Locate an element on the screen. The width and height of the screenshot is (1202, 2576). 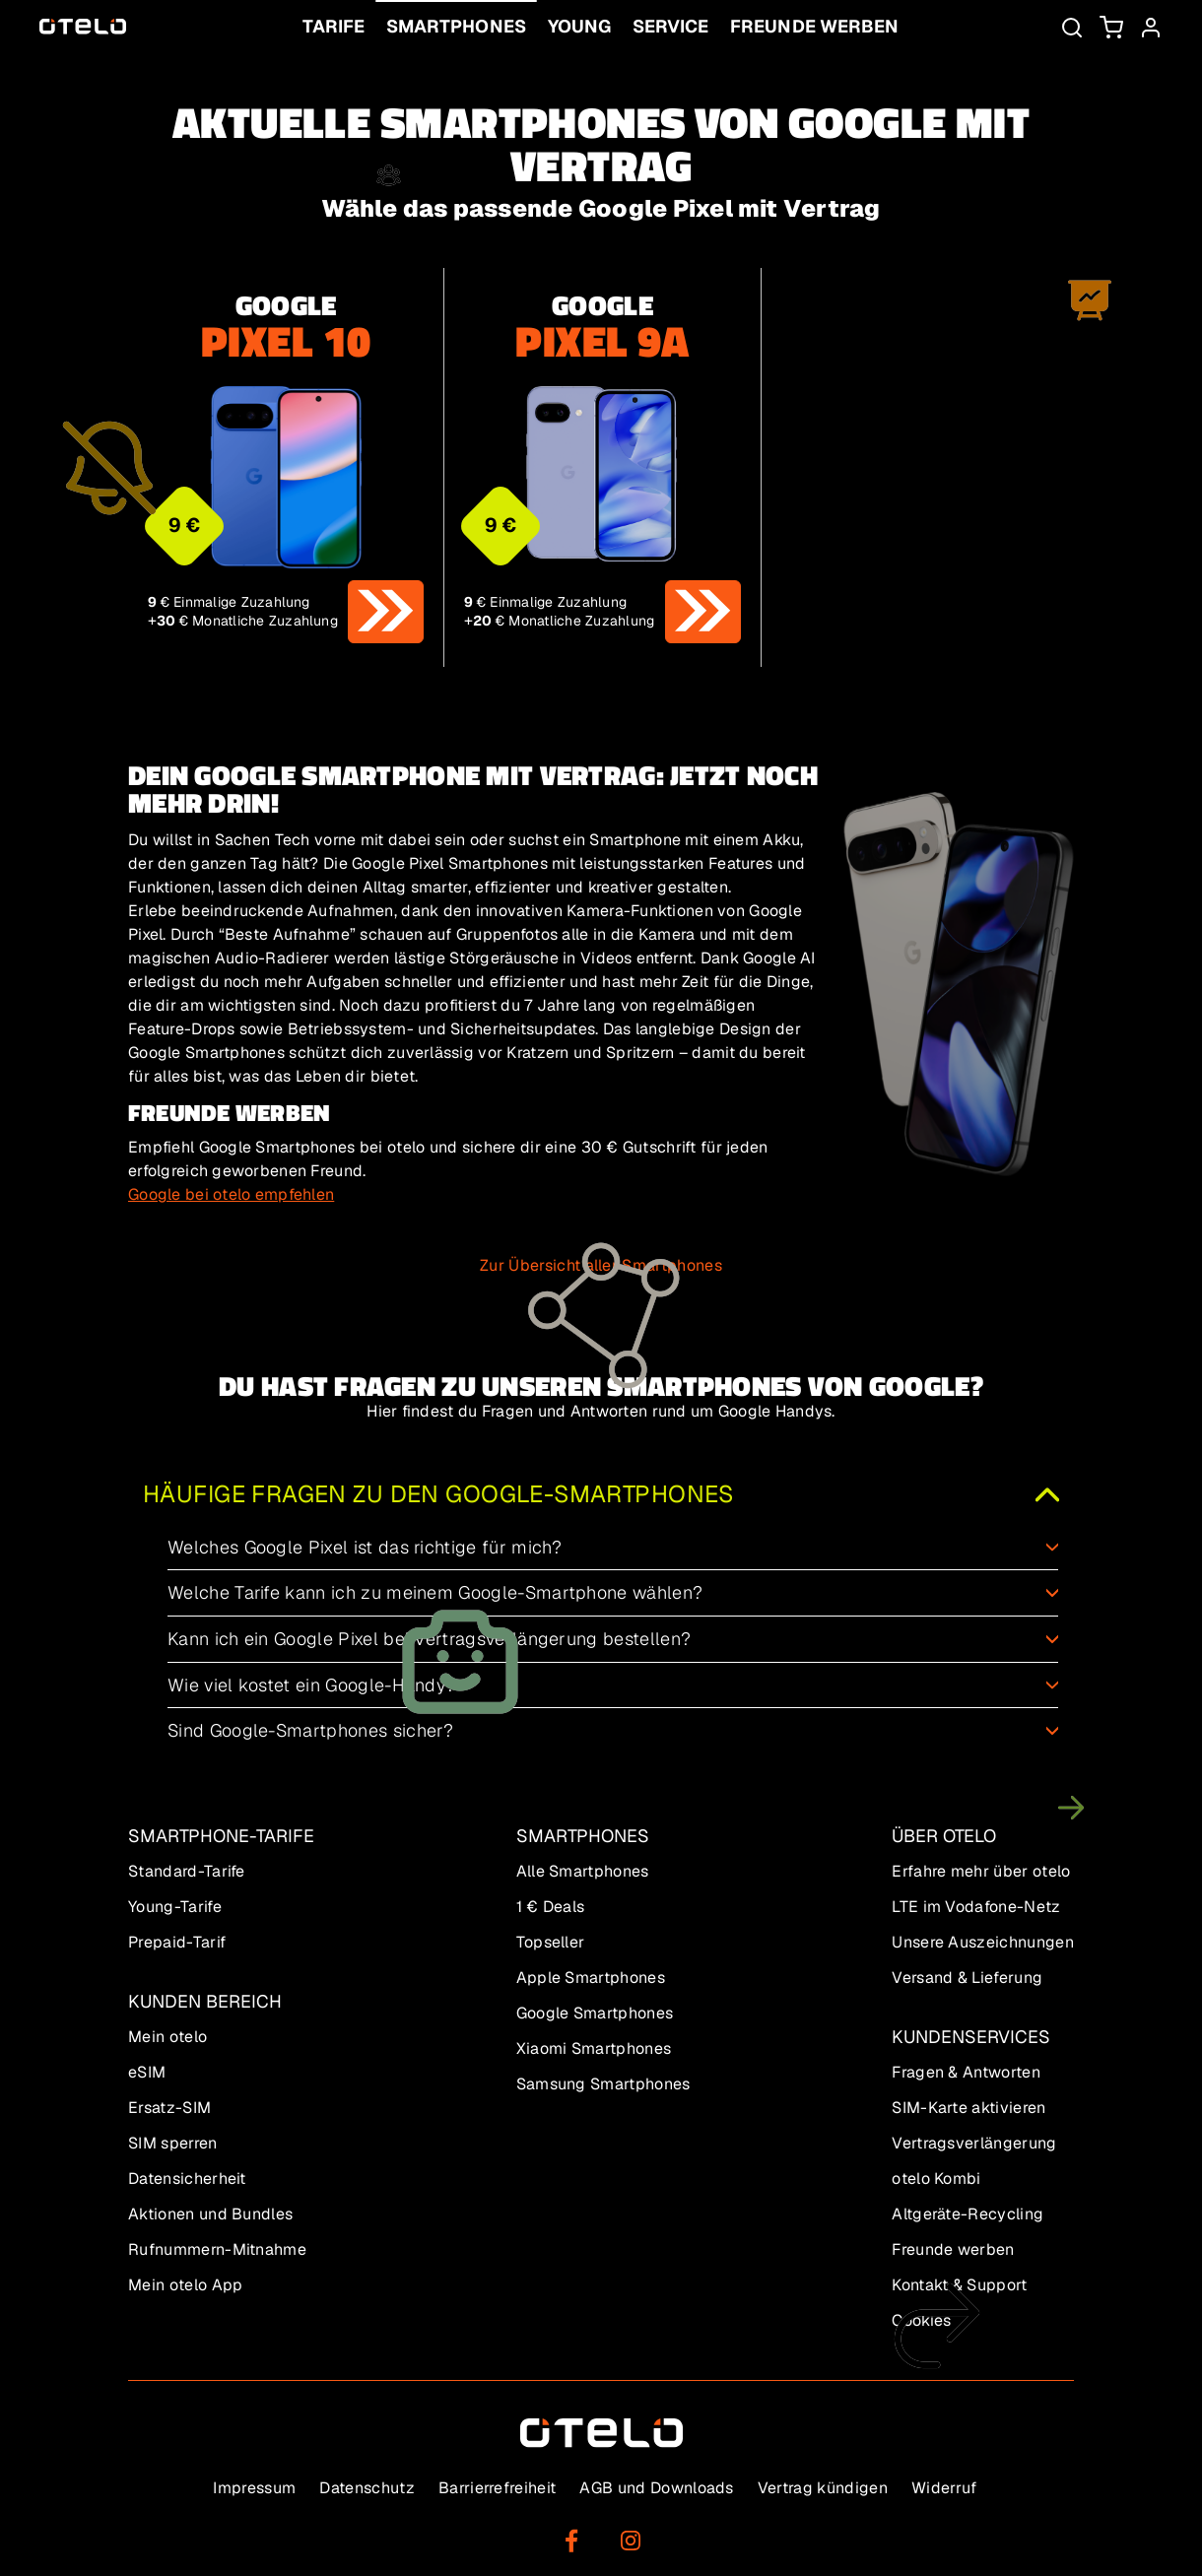
redo last action is located at coordinates (937, 2326).